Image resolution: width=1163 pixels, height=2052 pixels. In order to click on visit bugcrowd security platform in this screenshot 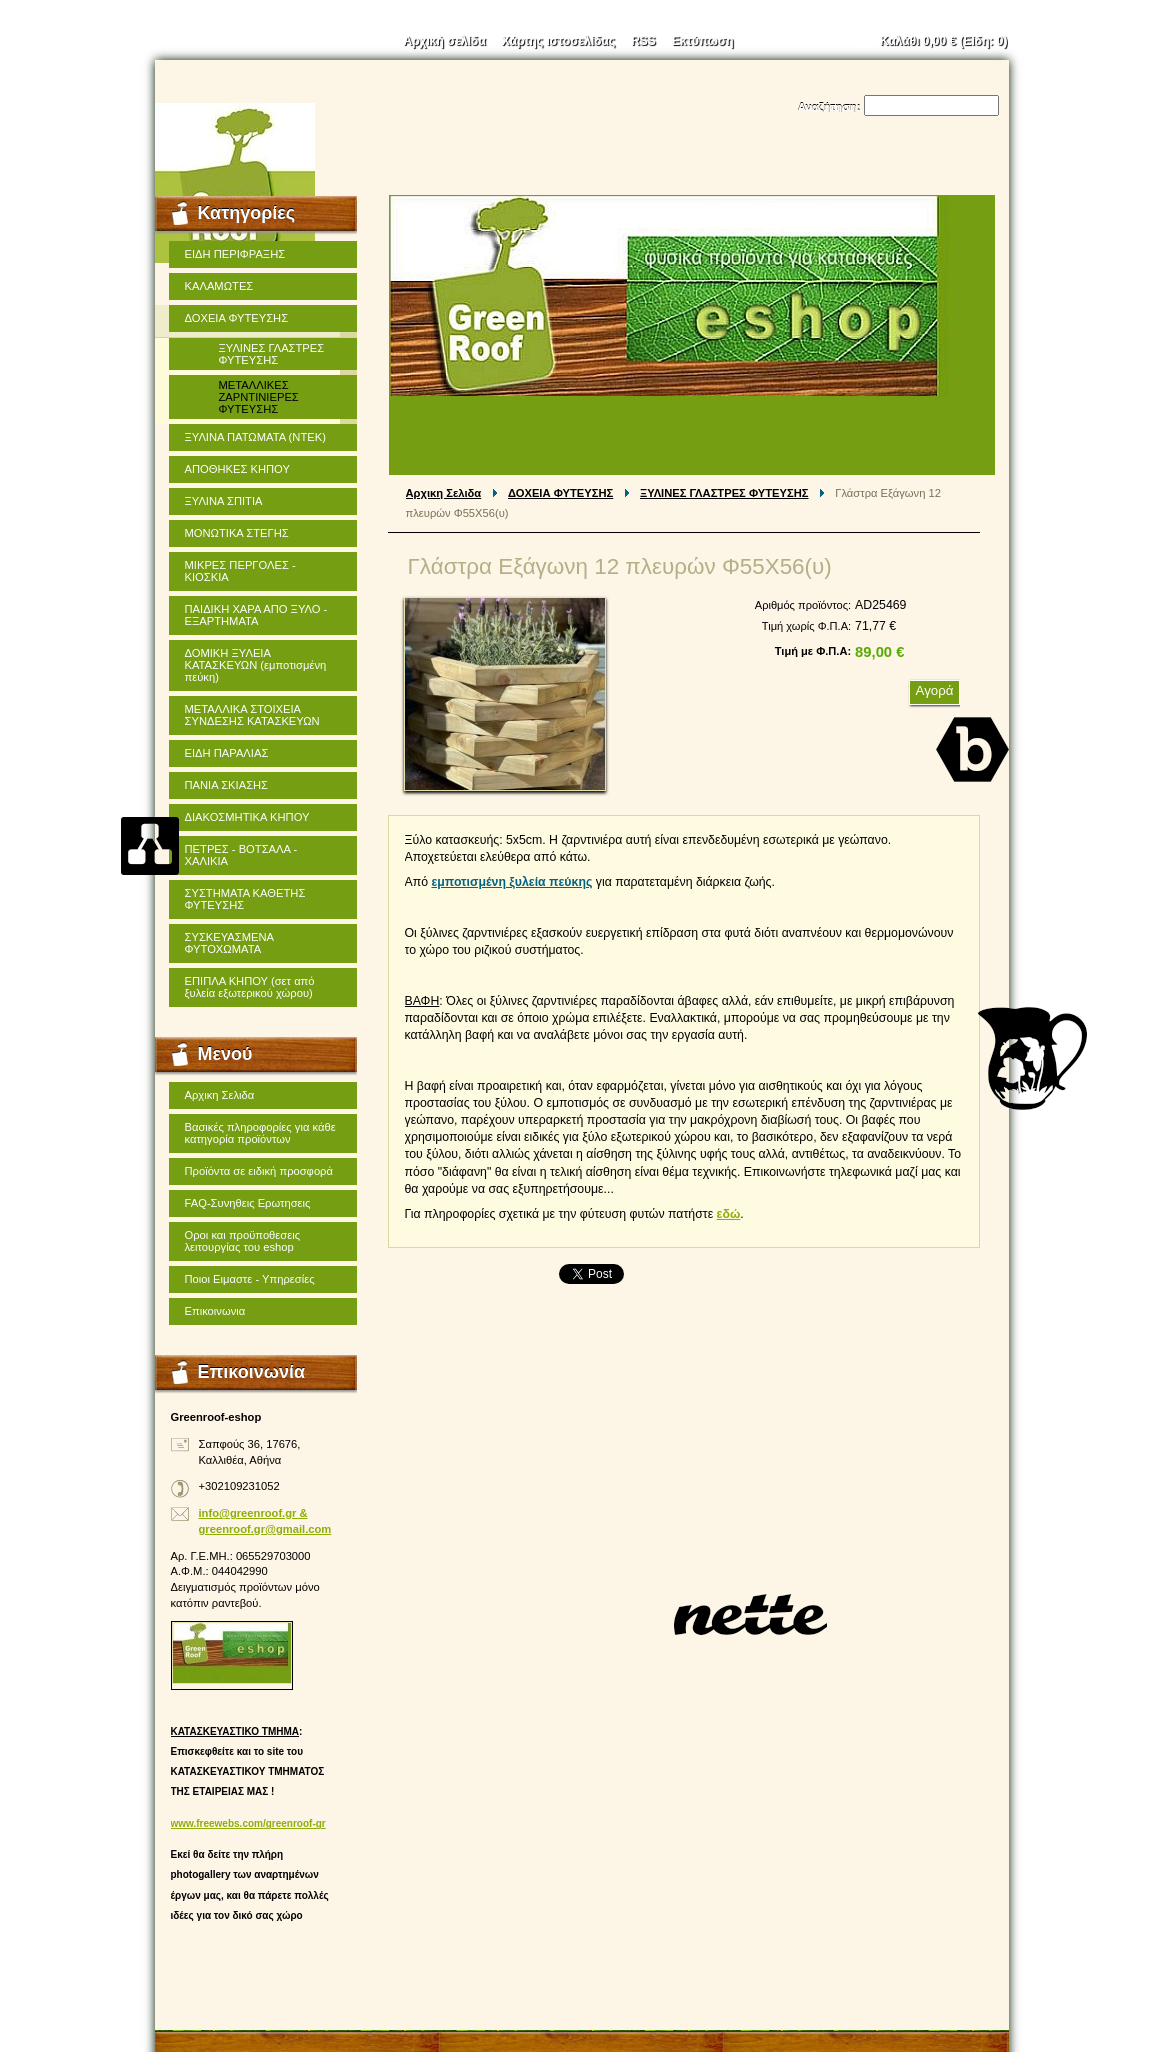, I will do `click(972, 749)`.